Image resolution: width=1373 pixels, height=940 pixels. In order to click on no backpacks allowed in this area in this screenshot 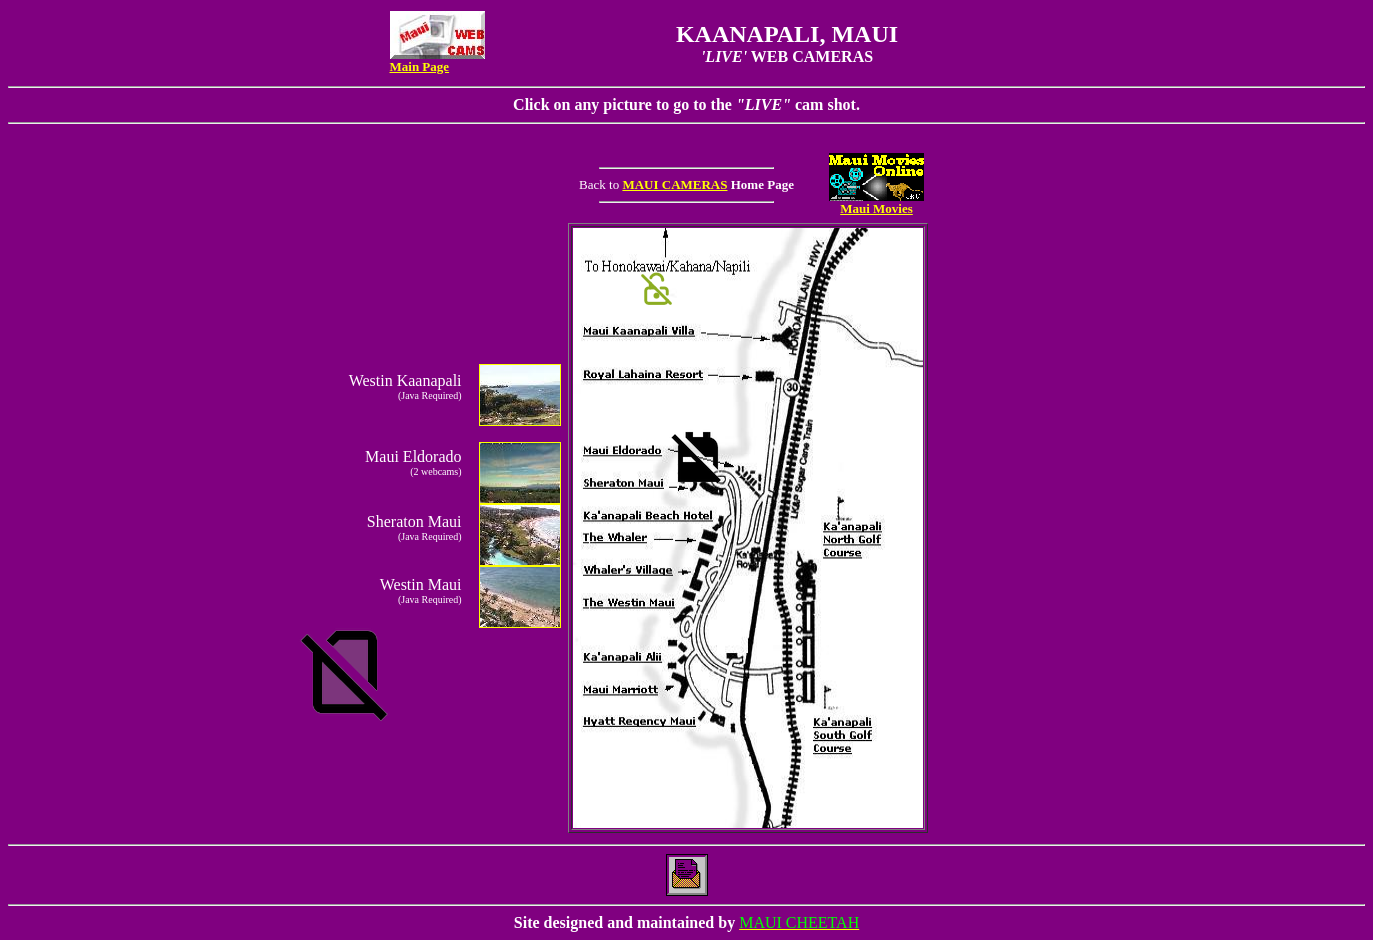, I will do `click(698, 457)`.